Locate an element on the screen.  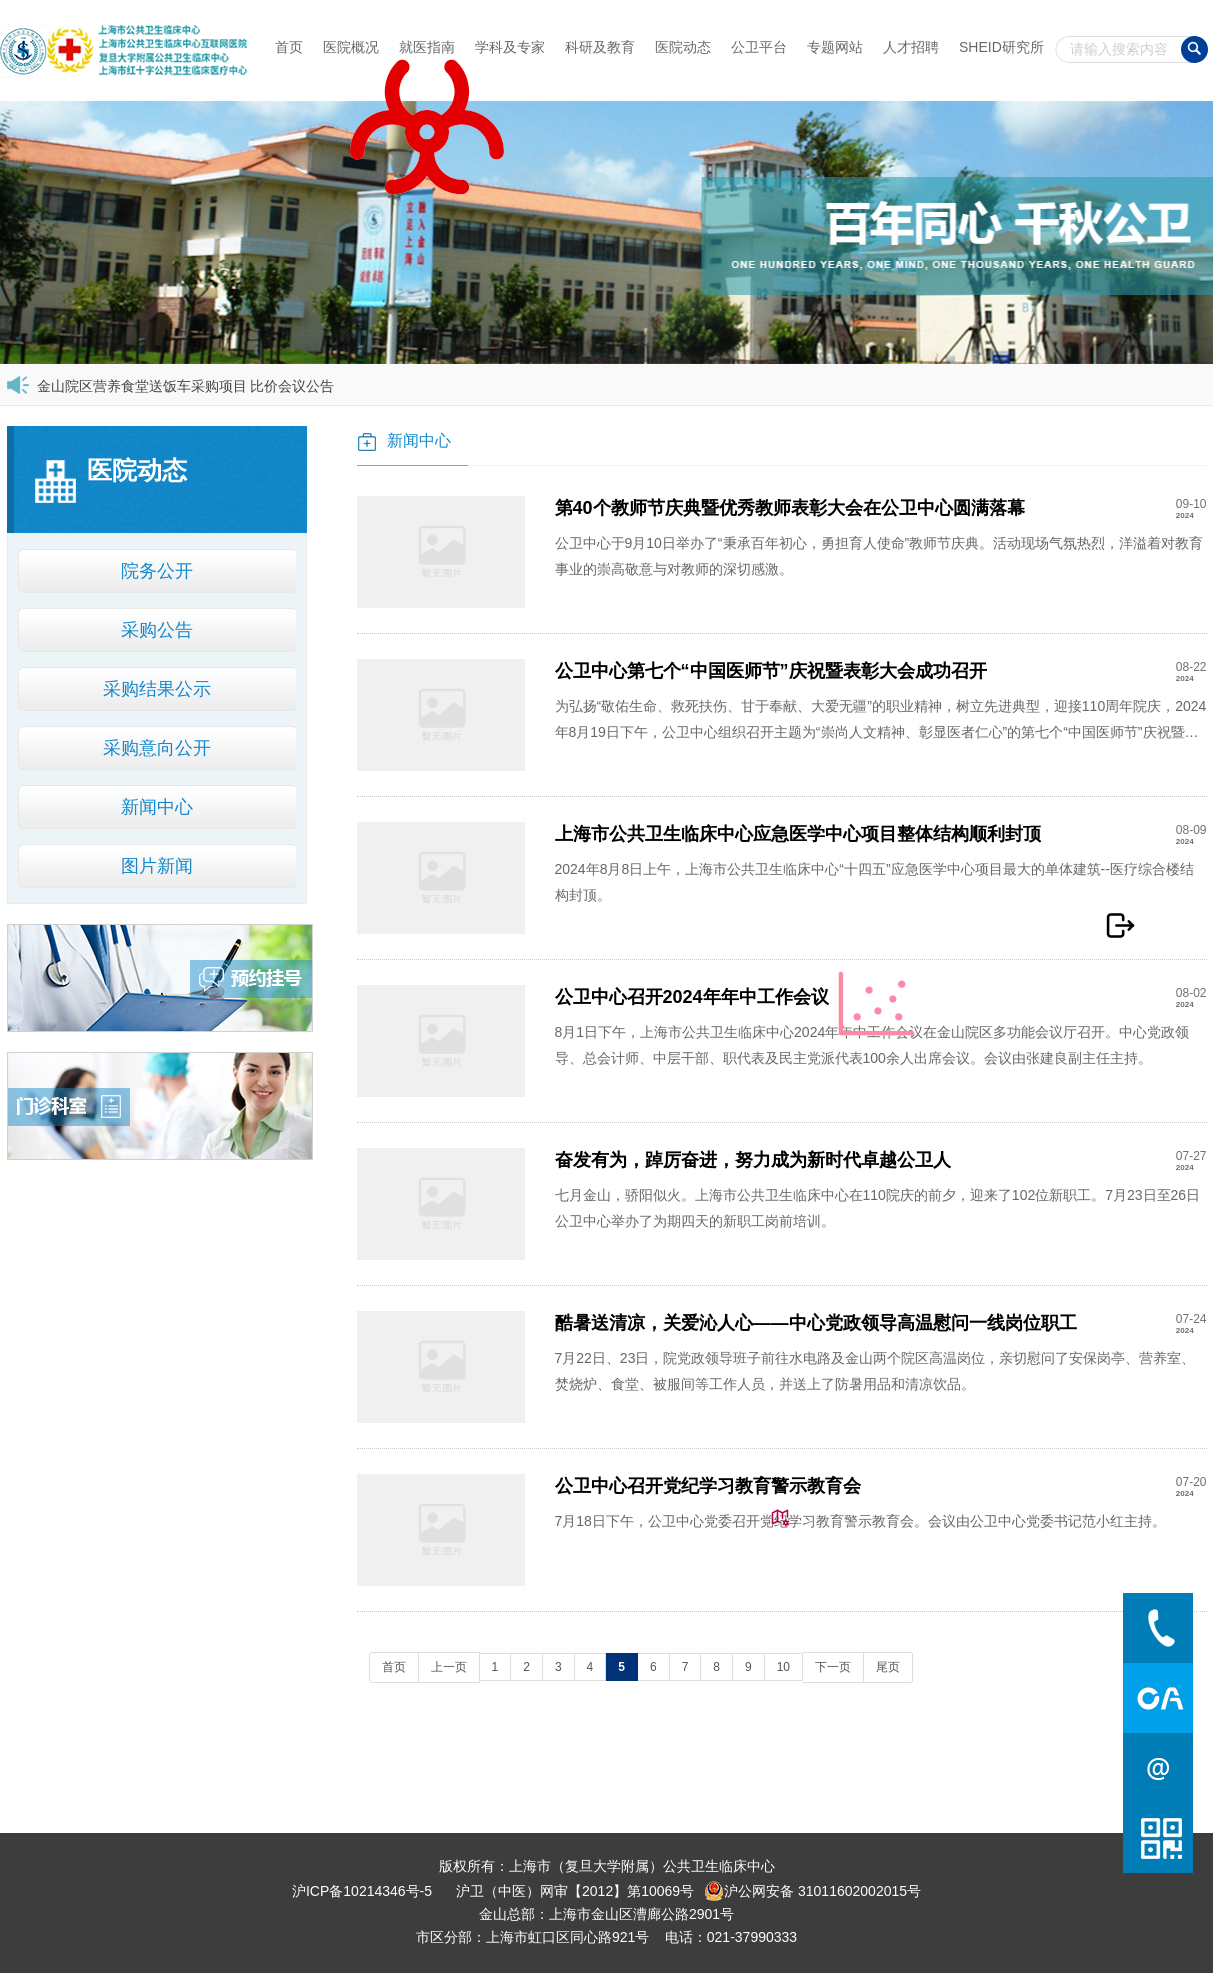
indicates hazardous or dangerous content is located at coordinates (427, 132).